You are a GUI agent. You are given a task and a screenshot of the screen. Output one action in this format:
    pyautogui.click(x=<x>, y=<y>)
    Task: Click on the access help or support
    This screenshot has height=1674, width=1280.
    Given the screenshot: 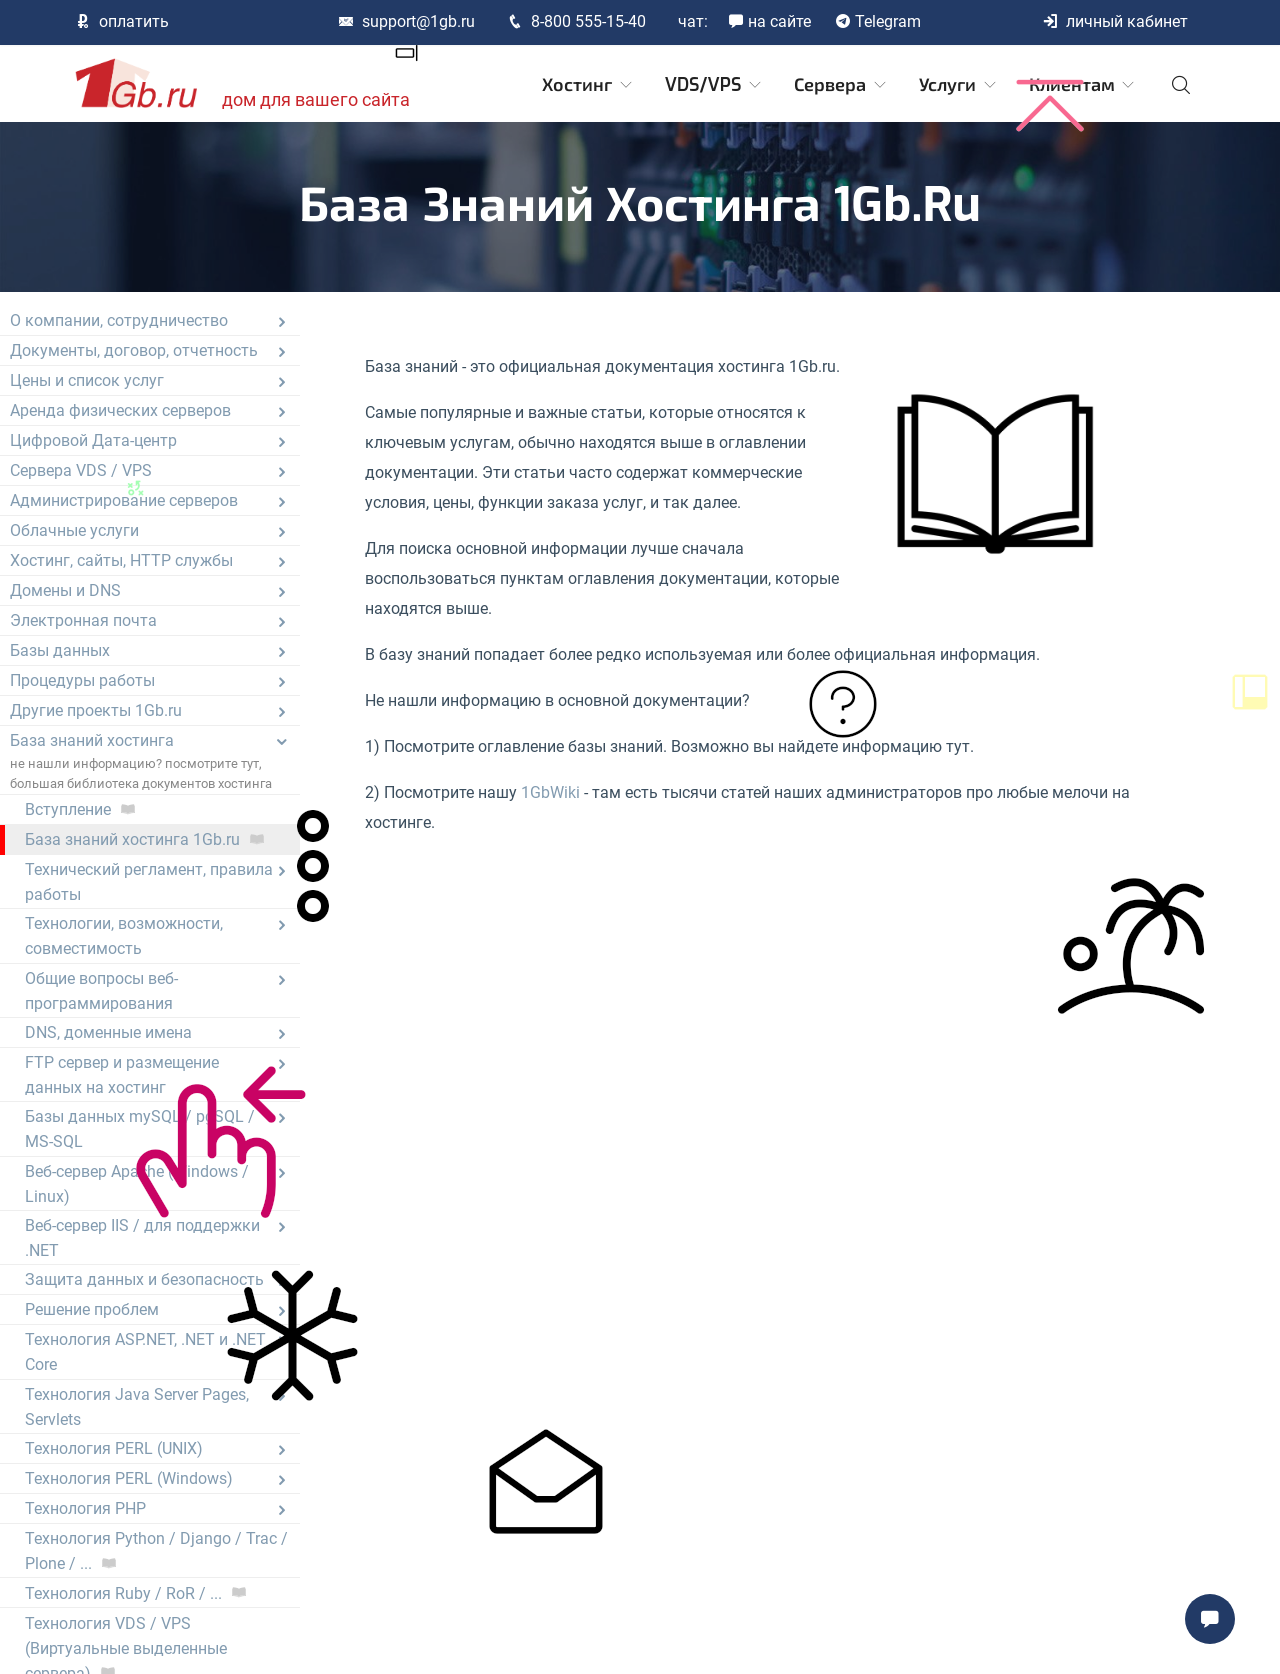 What is the action you would take?
    pyautogui.click(x=843, y=704)
    